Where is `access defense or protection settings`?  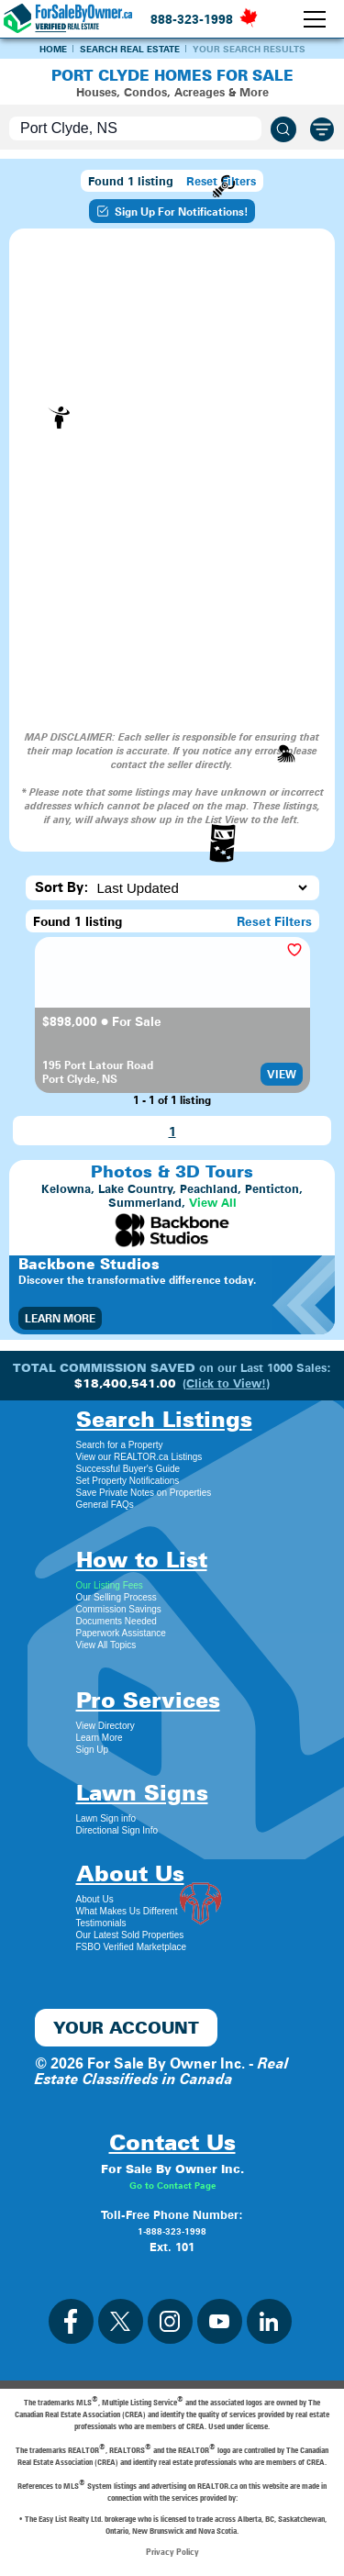 access defense or protection settings is located at coordinates (220, 842).